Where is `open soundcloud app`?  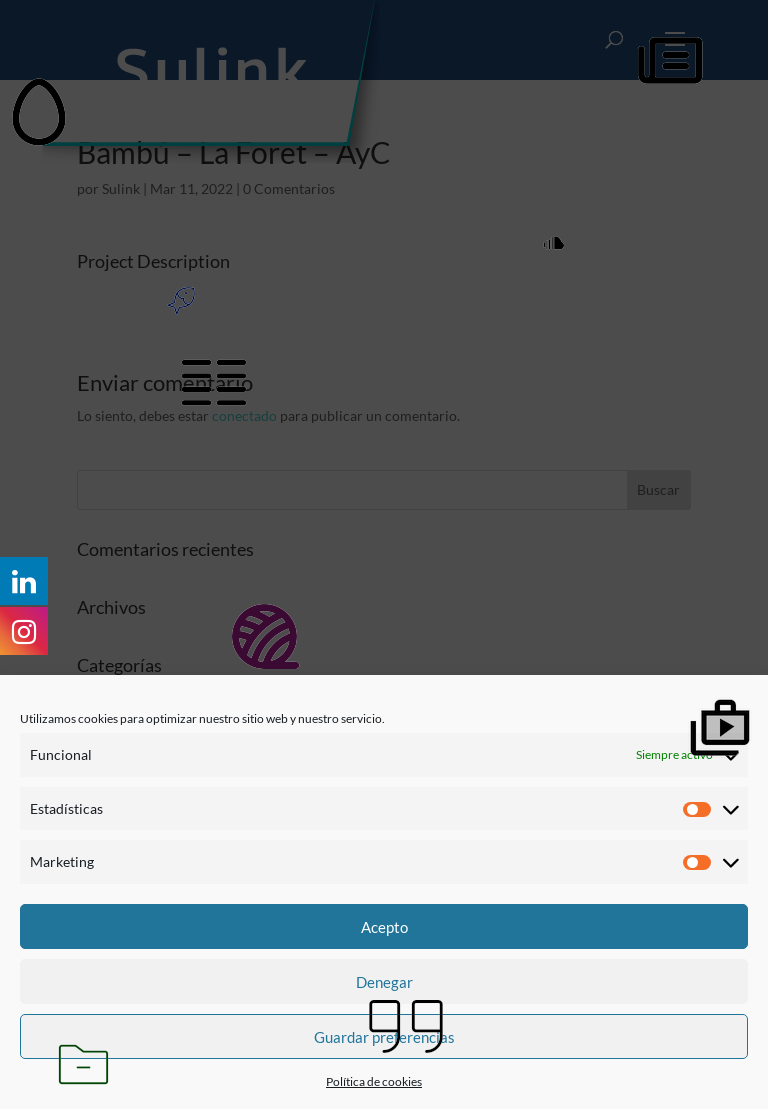
open soundcloud app is located at coordinates (553, 243).